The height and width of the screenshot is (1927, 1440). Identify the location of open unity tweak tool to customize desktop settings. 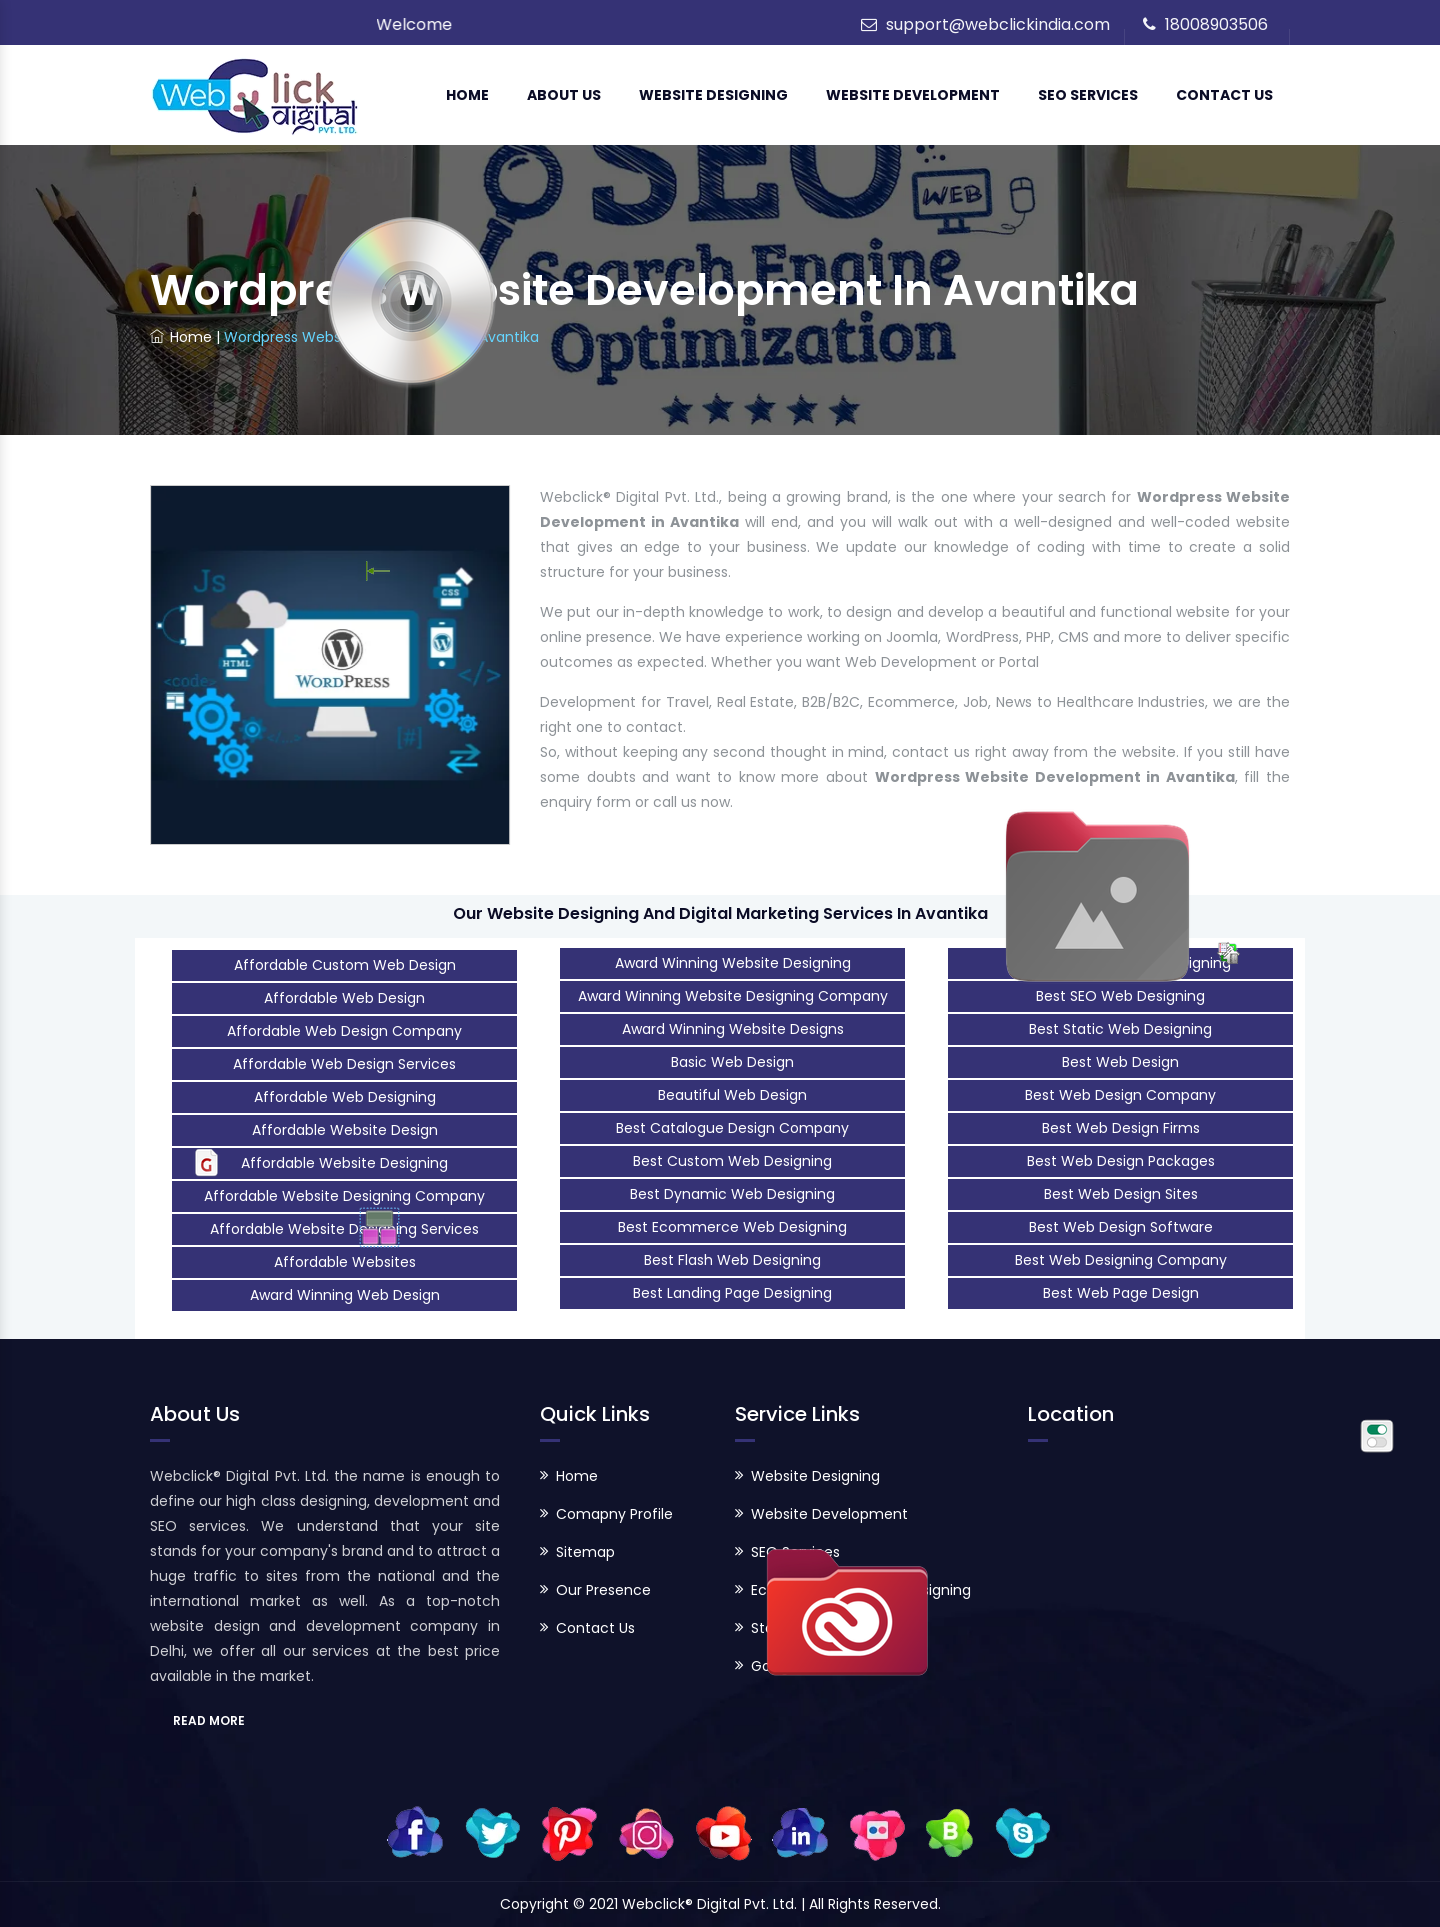
(1377, 1436).